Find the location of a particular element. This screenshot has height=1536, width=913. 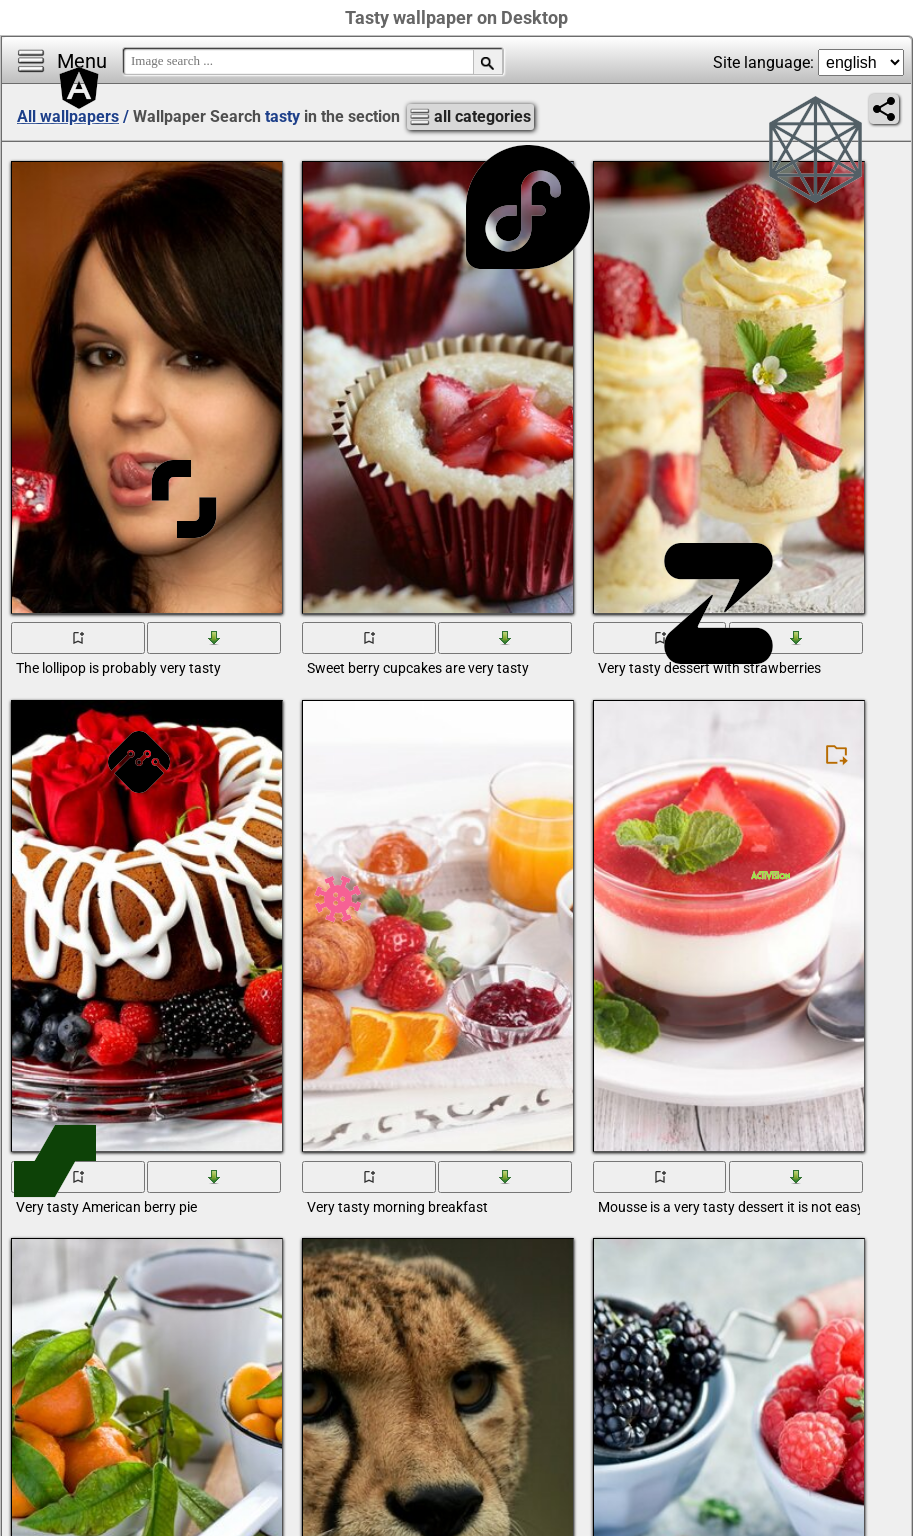

share a folder with others is located at coordinates (836, 754).